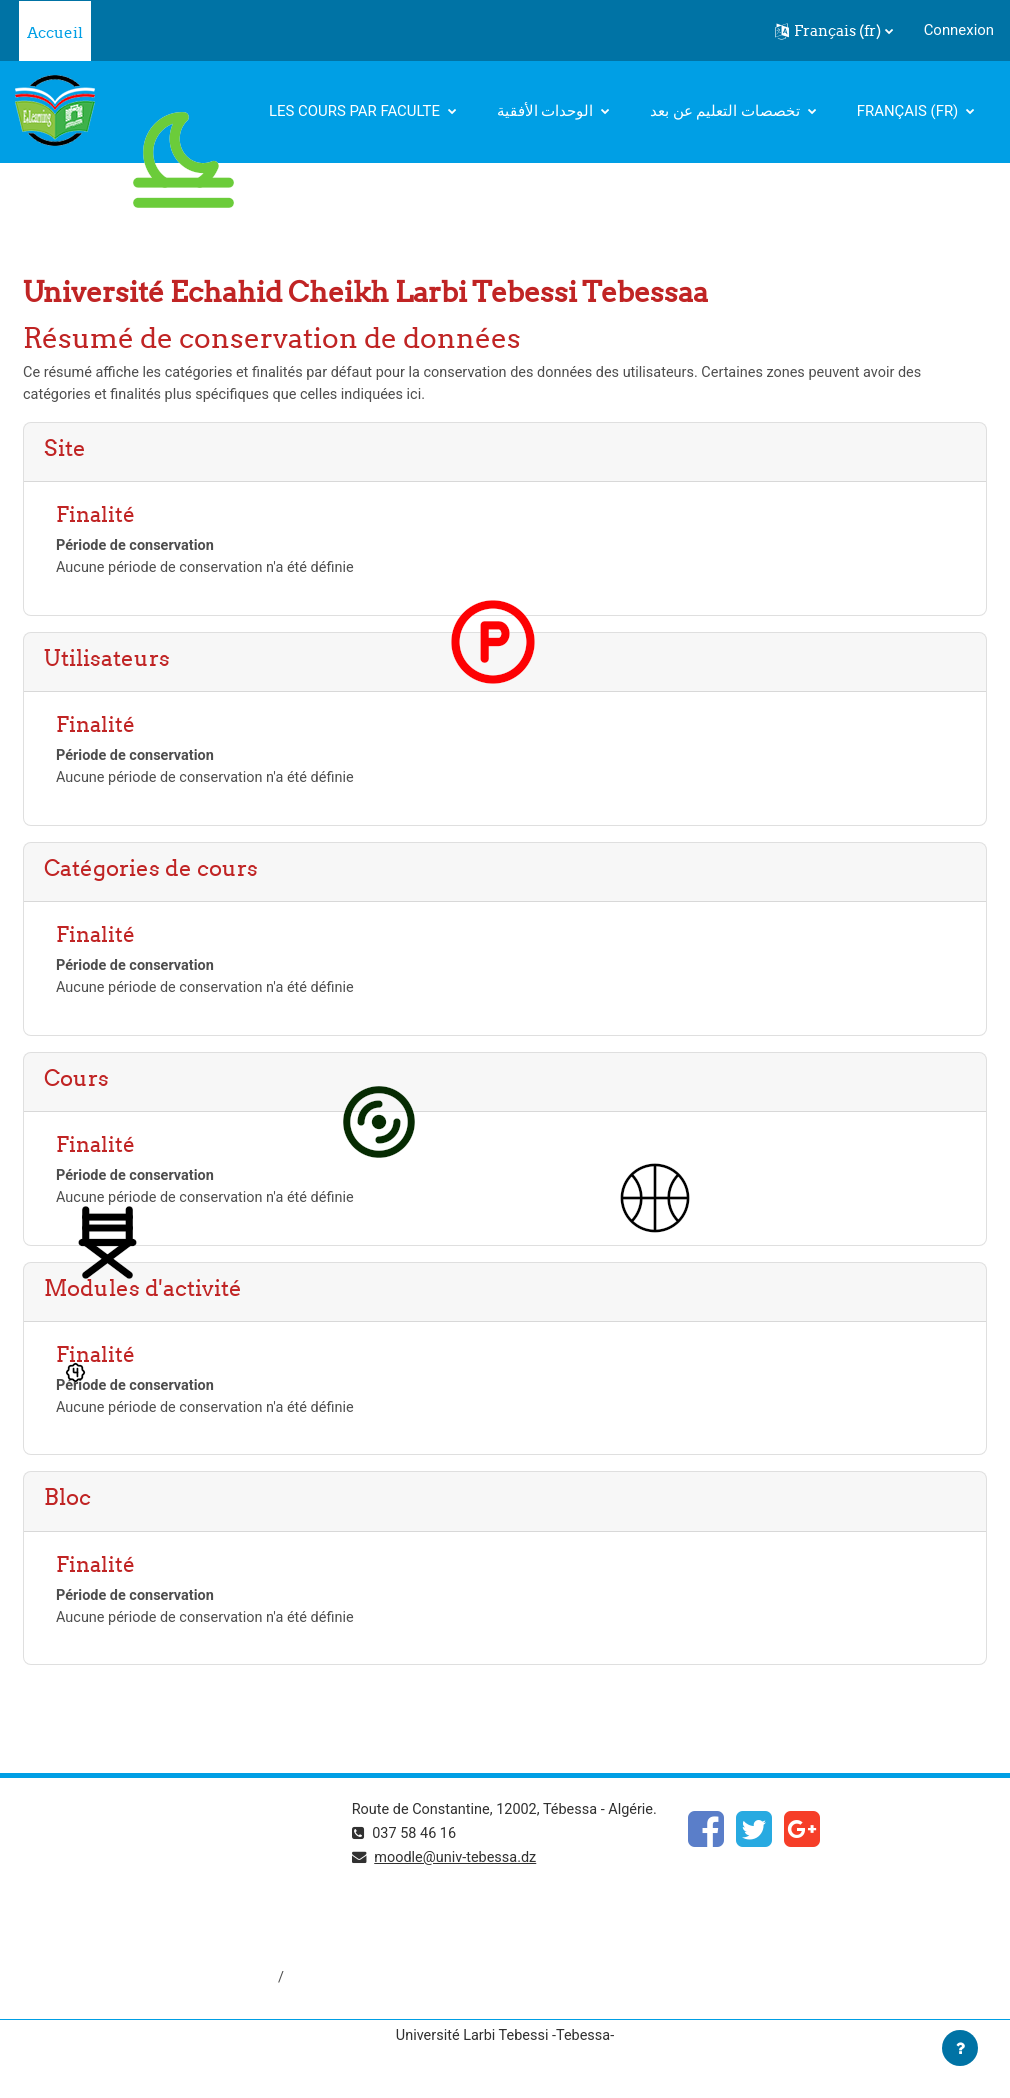  What do you see at coordinates (493, 642) in the screenshot?
I see `find nearby parking locations` at bounding box center [493, 642].